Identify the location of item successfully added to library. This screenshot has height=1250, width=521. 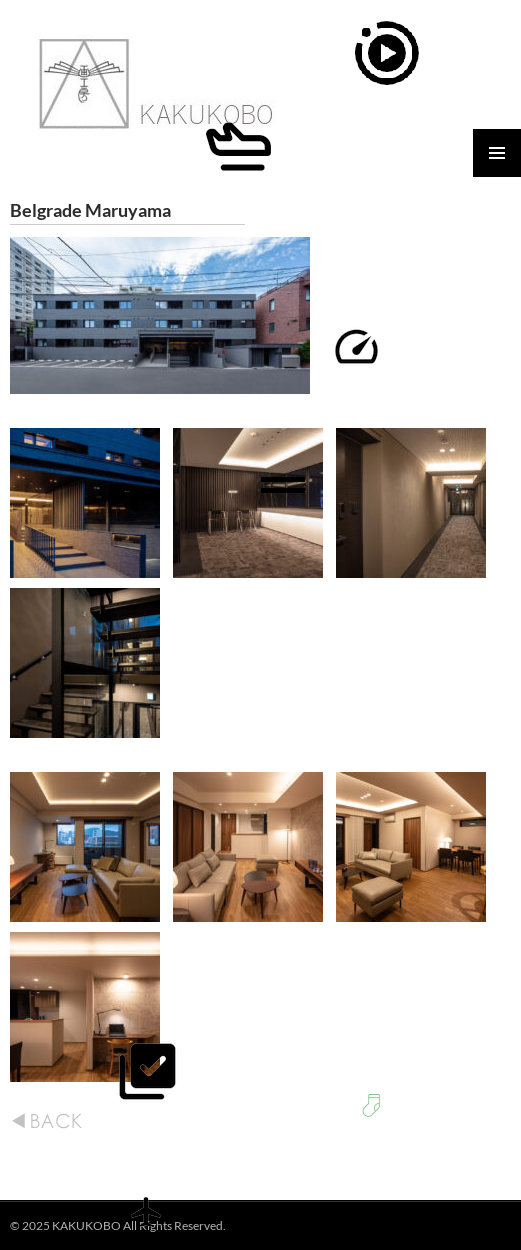
(147, 1071).